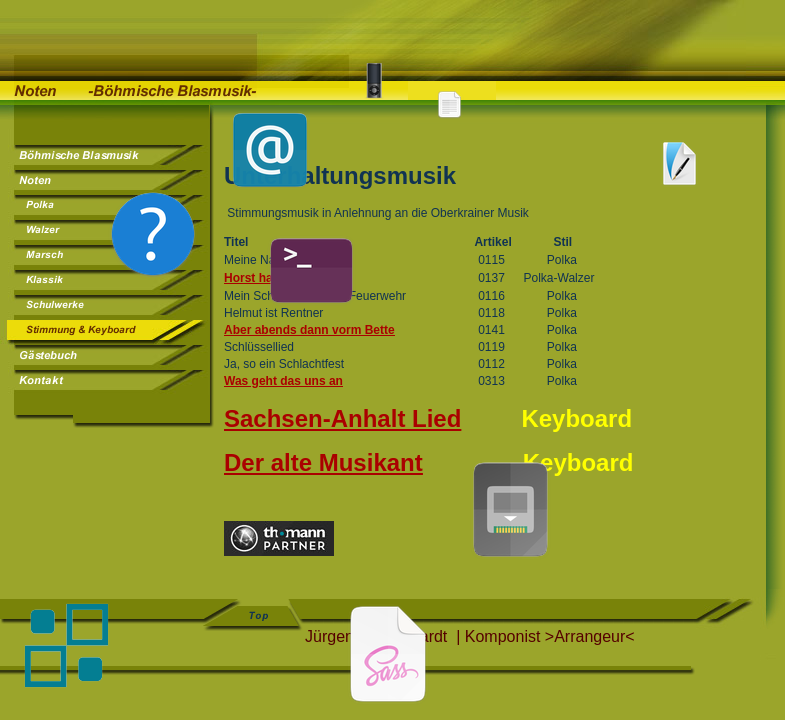 This screenshot has width=785, height=720. Describe the element at coordinates (374, 81) in the screenshot. I see `manage connected iPod device` at that location.